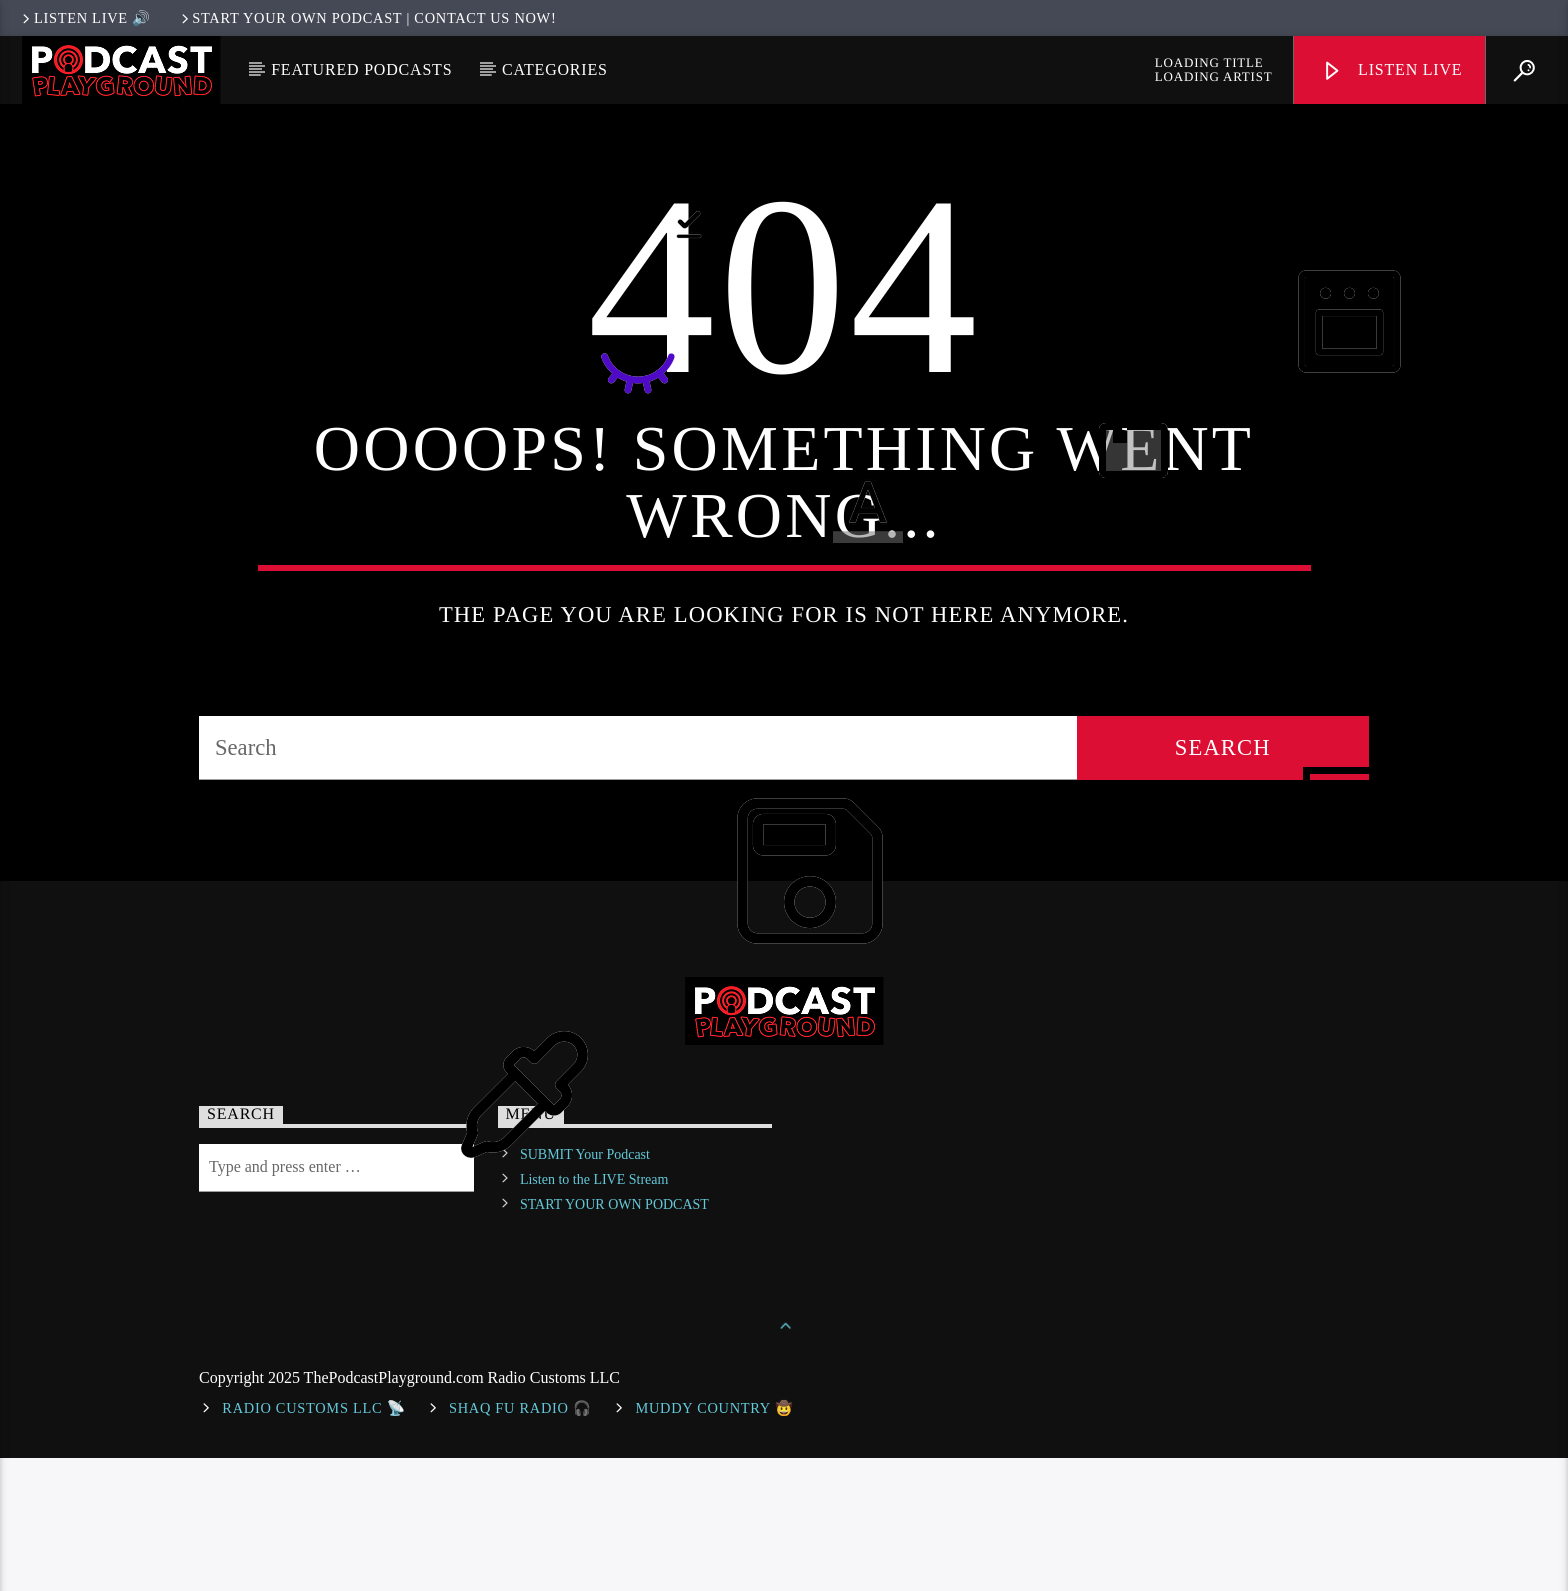 This screenshot has height=1591, width=1568. What do you see at coordinates (1349, 321) in the screenshot?
I see `access oven or cooking controls` at bounding box center [1349, 321].